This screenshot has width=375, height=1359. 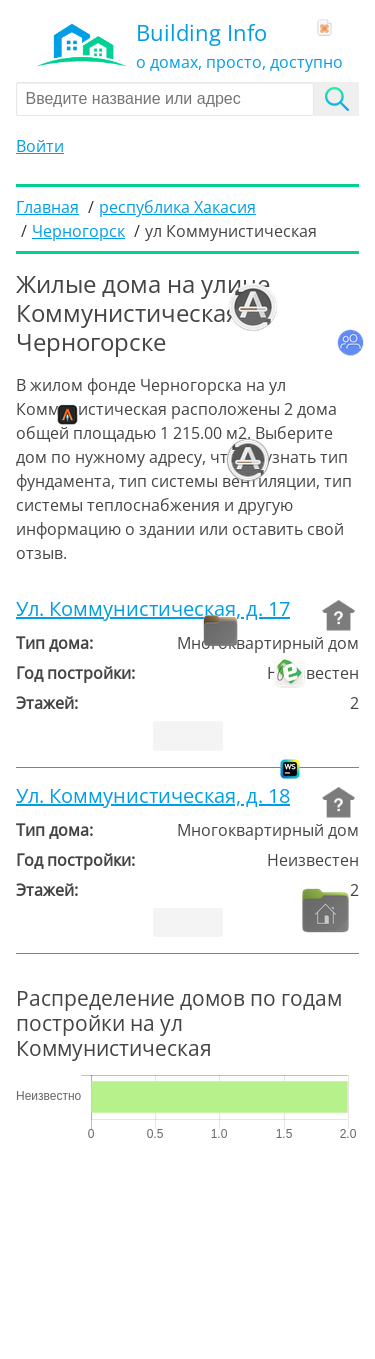 What do you see at coordinates (289, 671) in the screenshot?
I see `open easytag music tagging application` at bounding box center [289, 671].